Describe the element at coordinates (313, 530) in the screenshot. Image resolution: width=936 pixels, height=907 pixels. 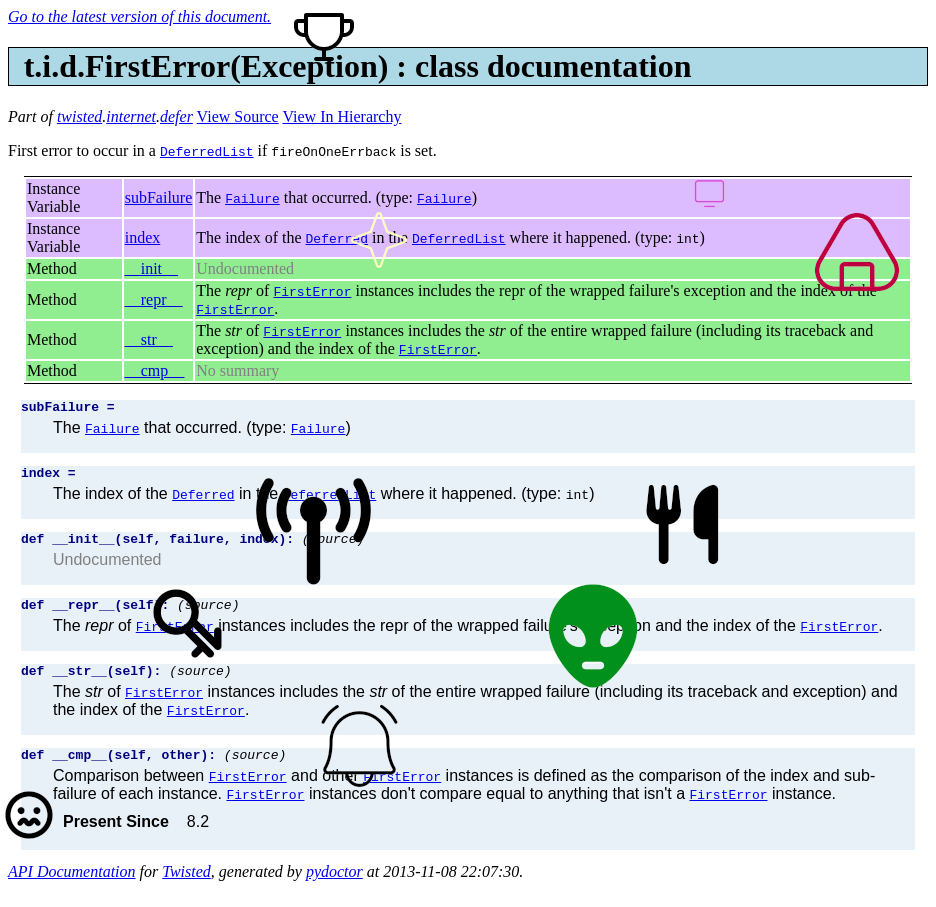
I see `broadcast or transmit a signal` at that location.